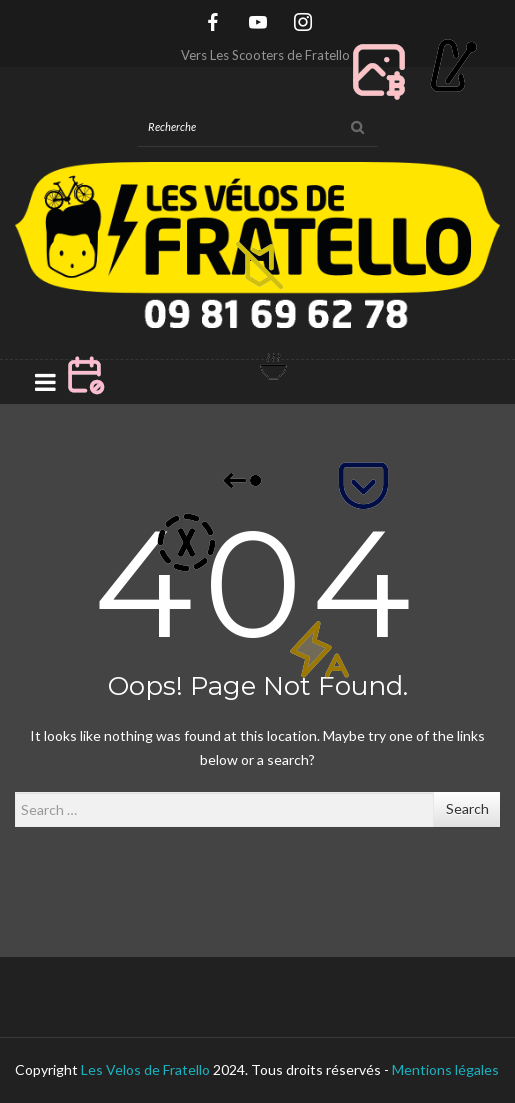 The image size is (515, 1103). What do you see at coordinates (363, 484) in the screenshot?
I see `save to pocket` at bounding box center [363, 484].